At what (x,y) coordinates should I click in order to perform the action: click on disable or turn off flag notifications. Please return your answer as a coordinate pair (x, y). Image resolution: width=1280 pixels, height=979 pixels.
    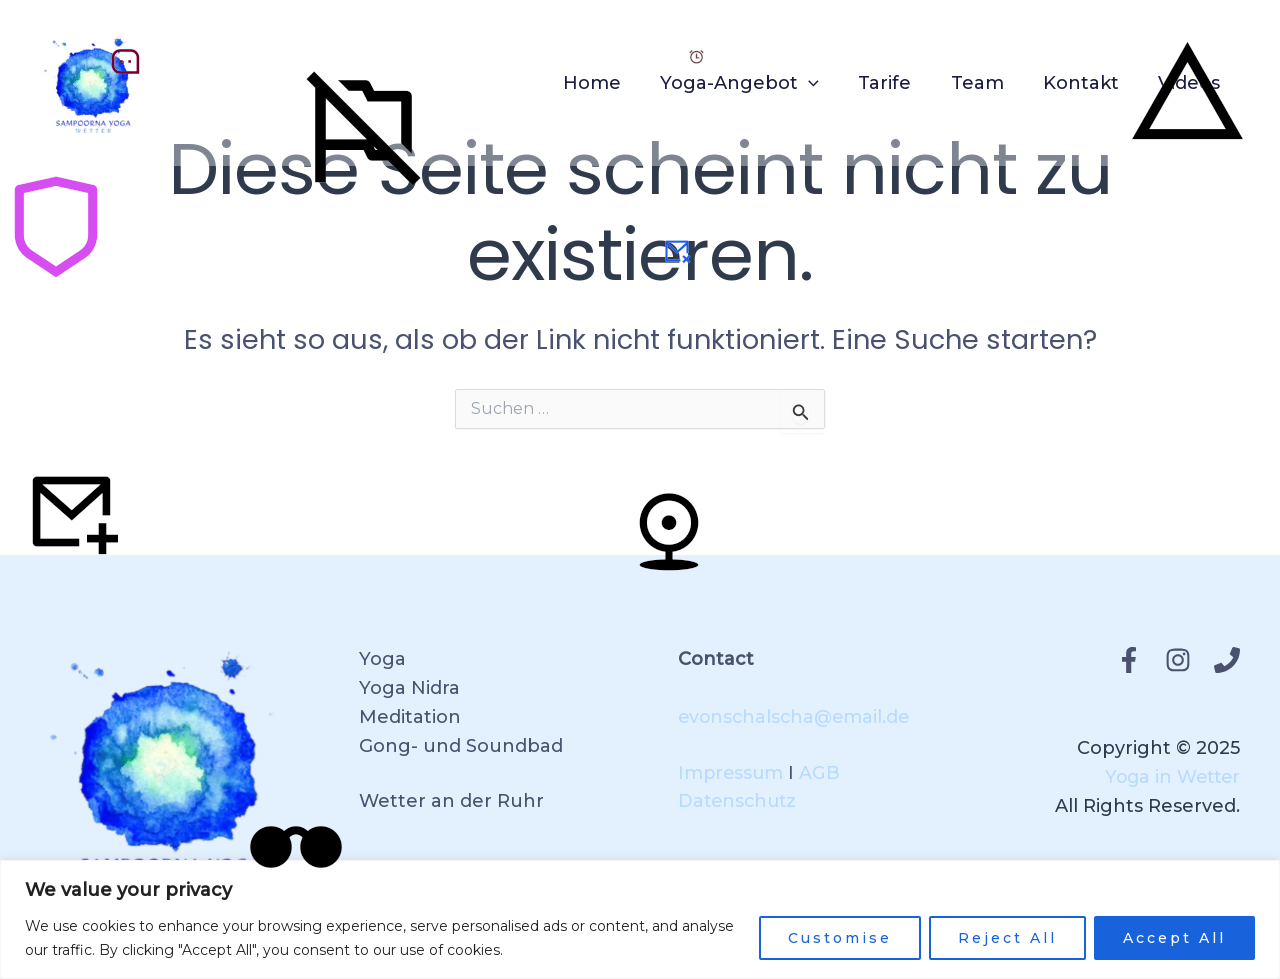
    Looking at the image, I should click on (363, 128).